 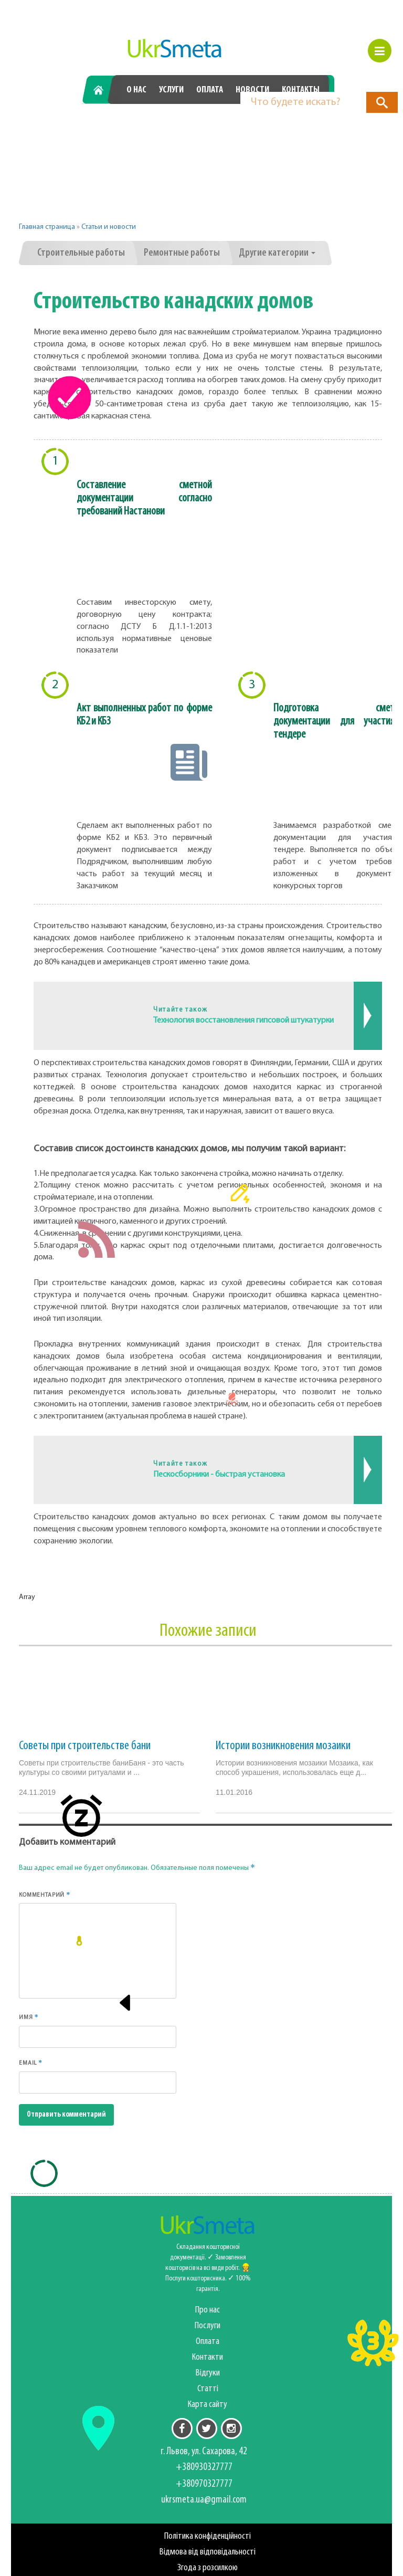 I want to click on third place ranking or award, so click(x=373, y=2343).